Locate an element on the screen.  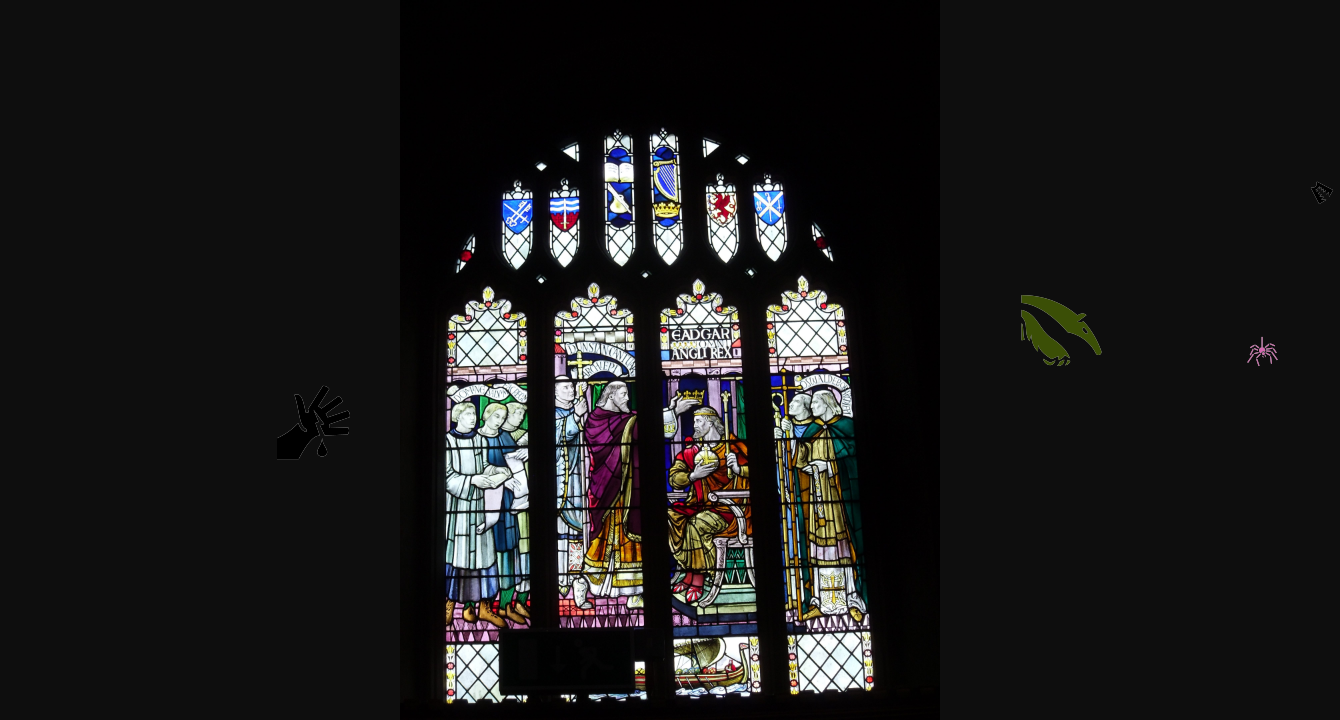
anteater character or avatar icon is located at coordinates (1061, 330).